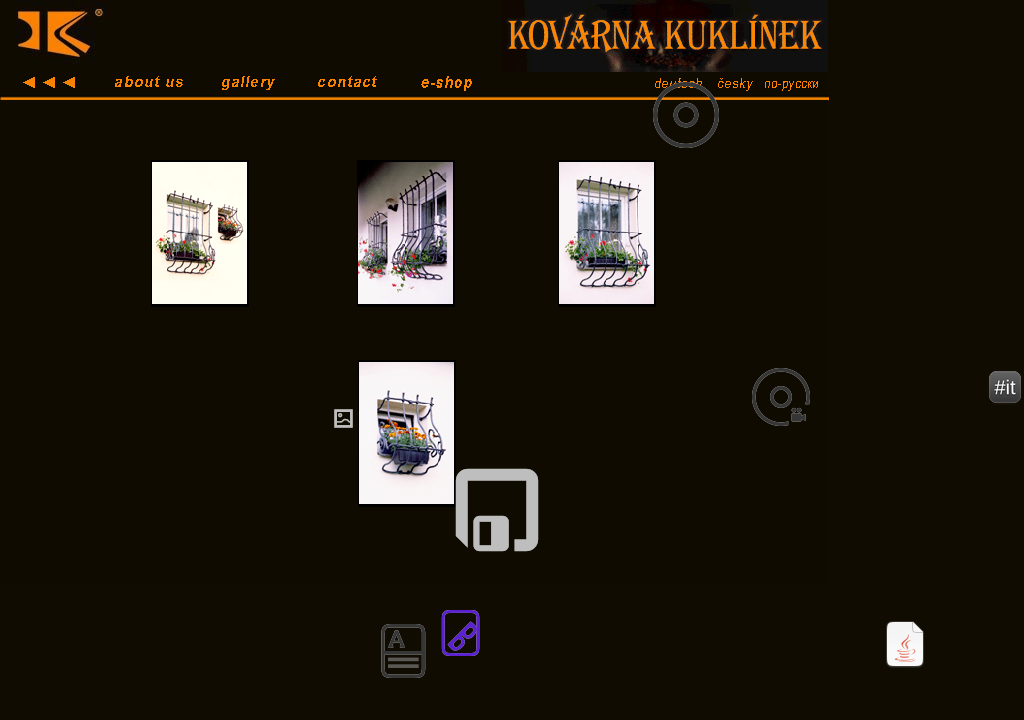 Image resolution: width=1024 pixels, height=720 pixels. I want to click on indicates optical media such as a CD or DVD, so click(686, 115).